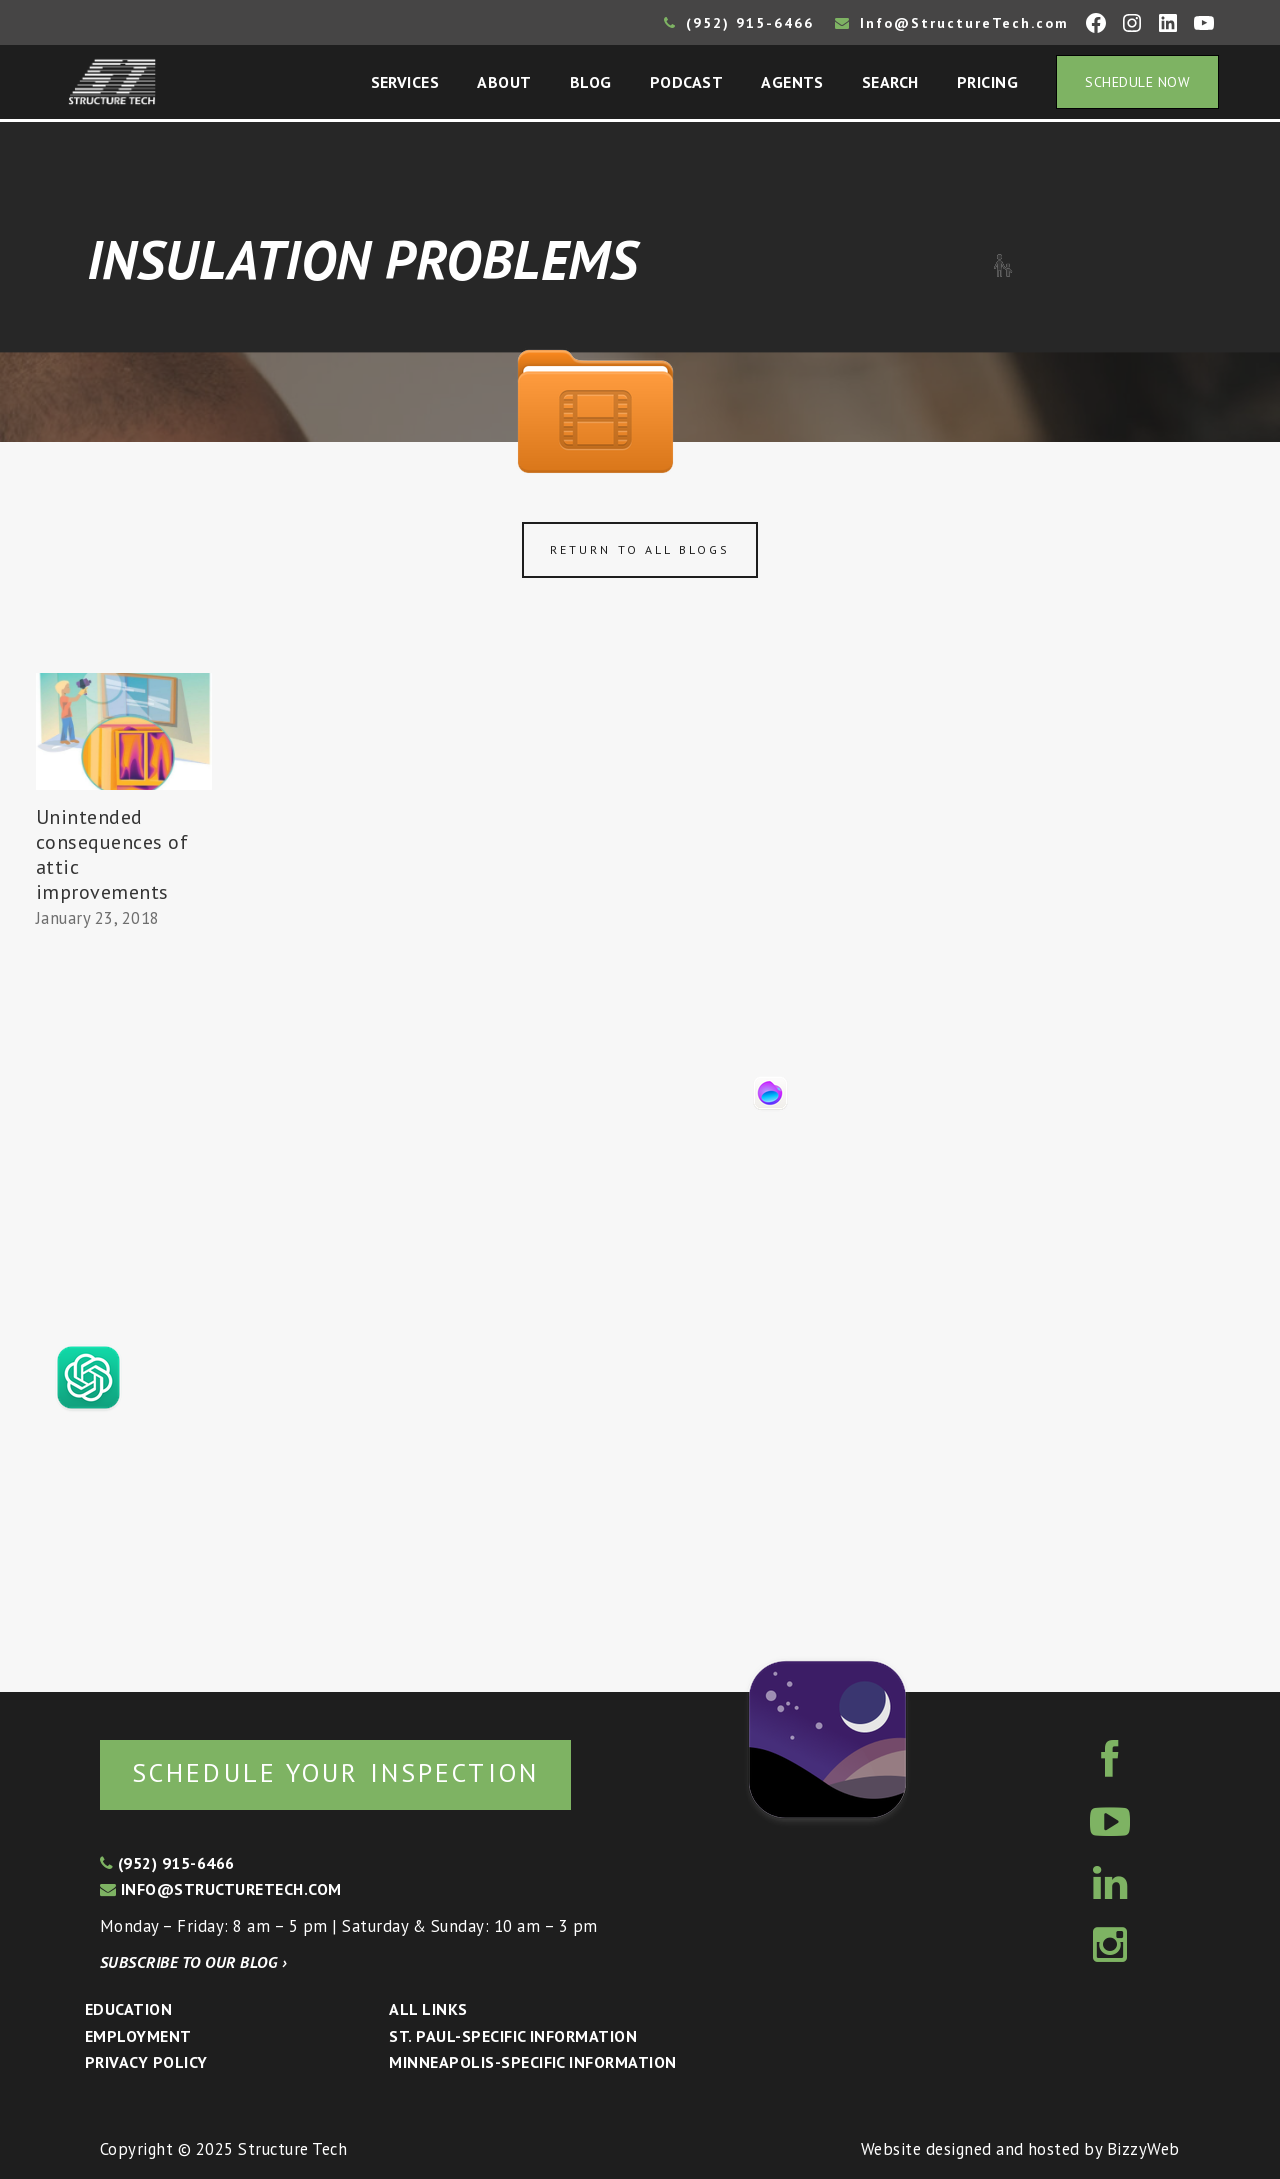 The width and height of the screenshot is (1280, 2179). What do you see at coordinates (88, 1377) in the screenshot?
I see `open ChatGPT app` at bounding box center [88, 1377].